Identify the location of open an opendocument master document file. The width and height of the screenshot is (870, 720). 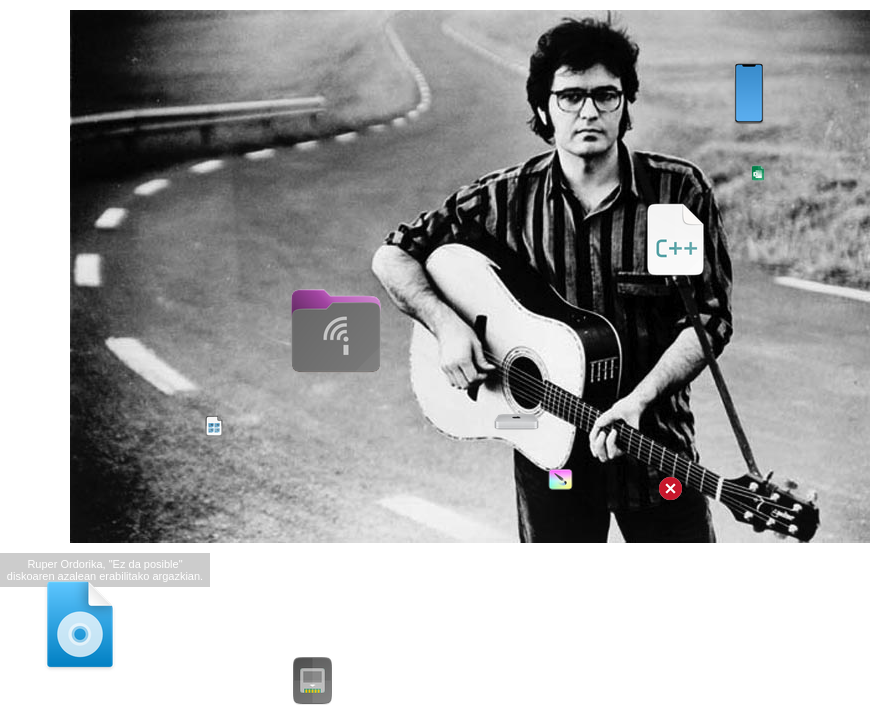
(214, 426).